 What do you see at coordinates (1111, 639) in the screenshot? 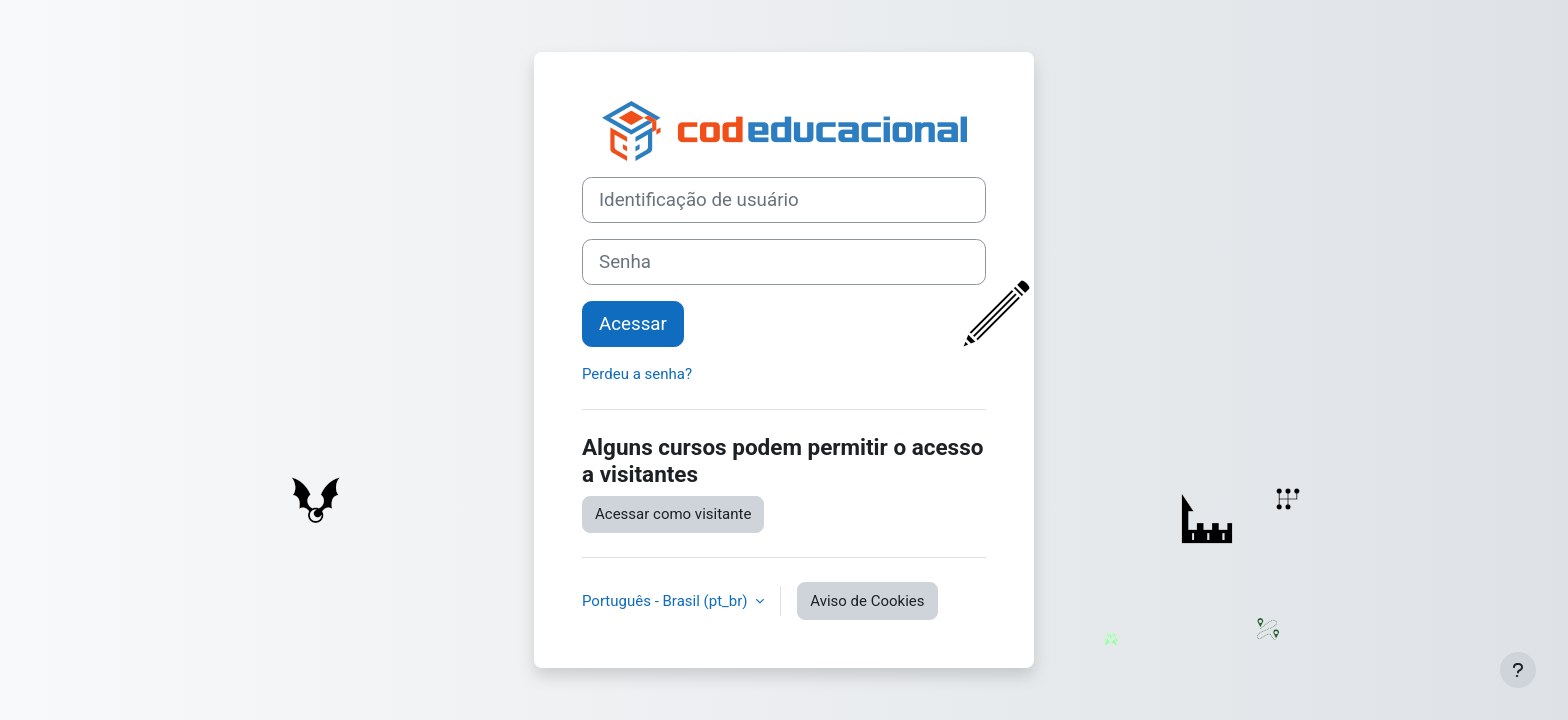
I see `play a fortune teller or paper folding game` at bounding box center [1111, 639].